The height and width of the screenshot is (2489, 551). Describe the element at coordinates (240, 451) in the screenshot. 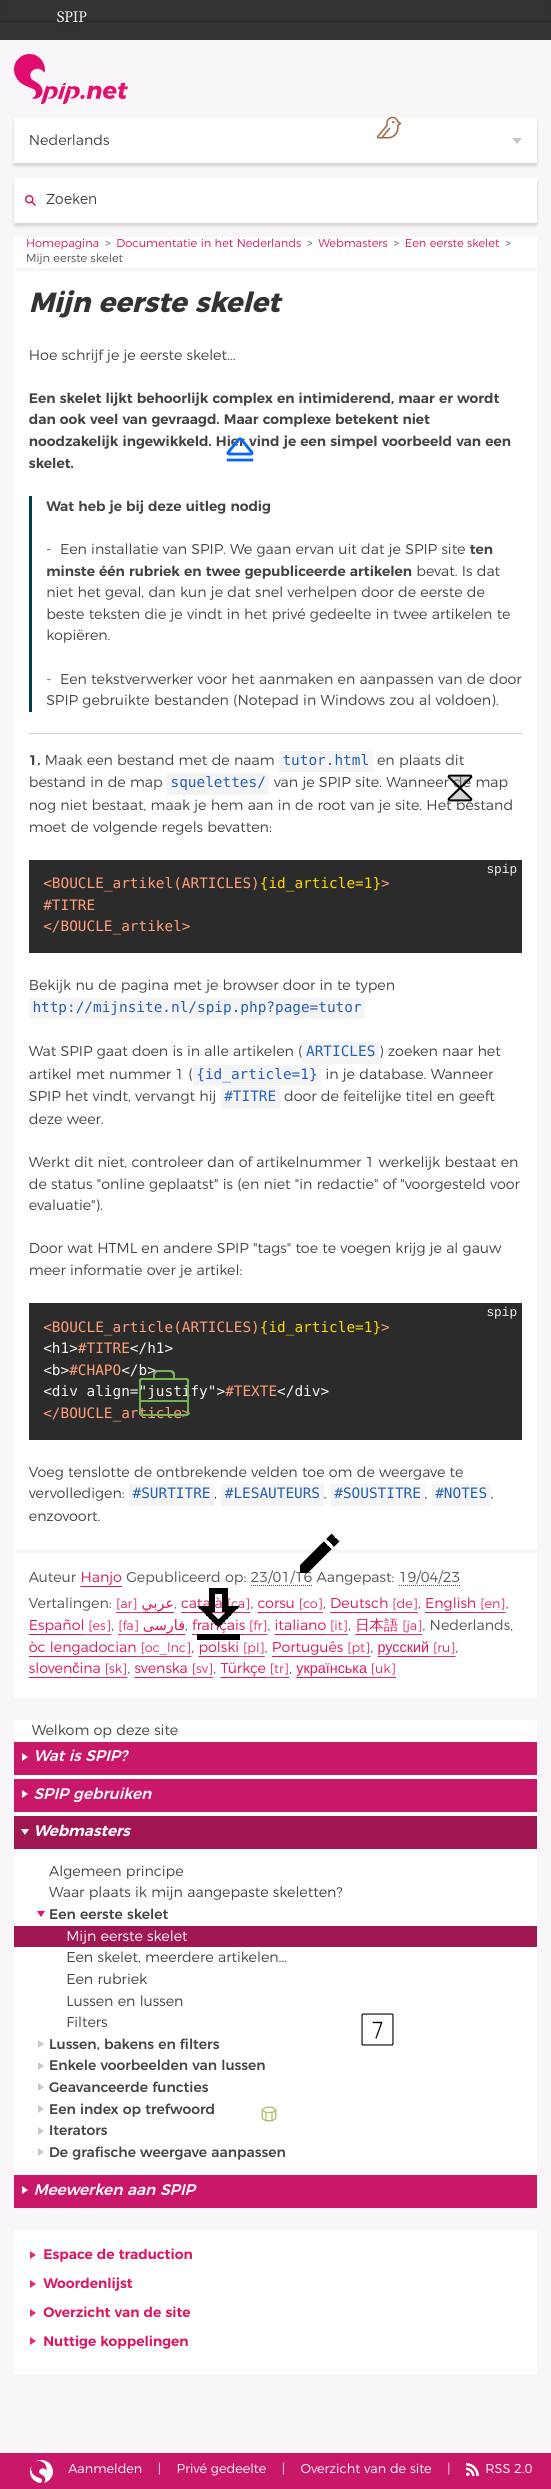

I see `eject media or disc` at that location.